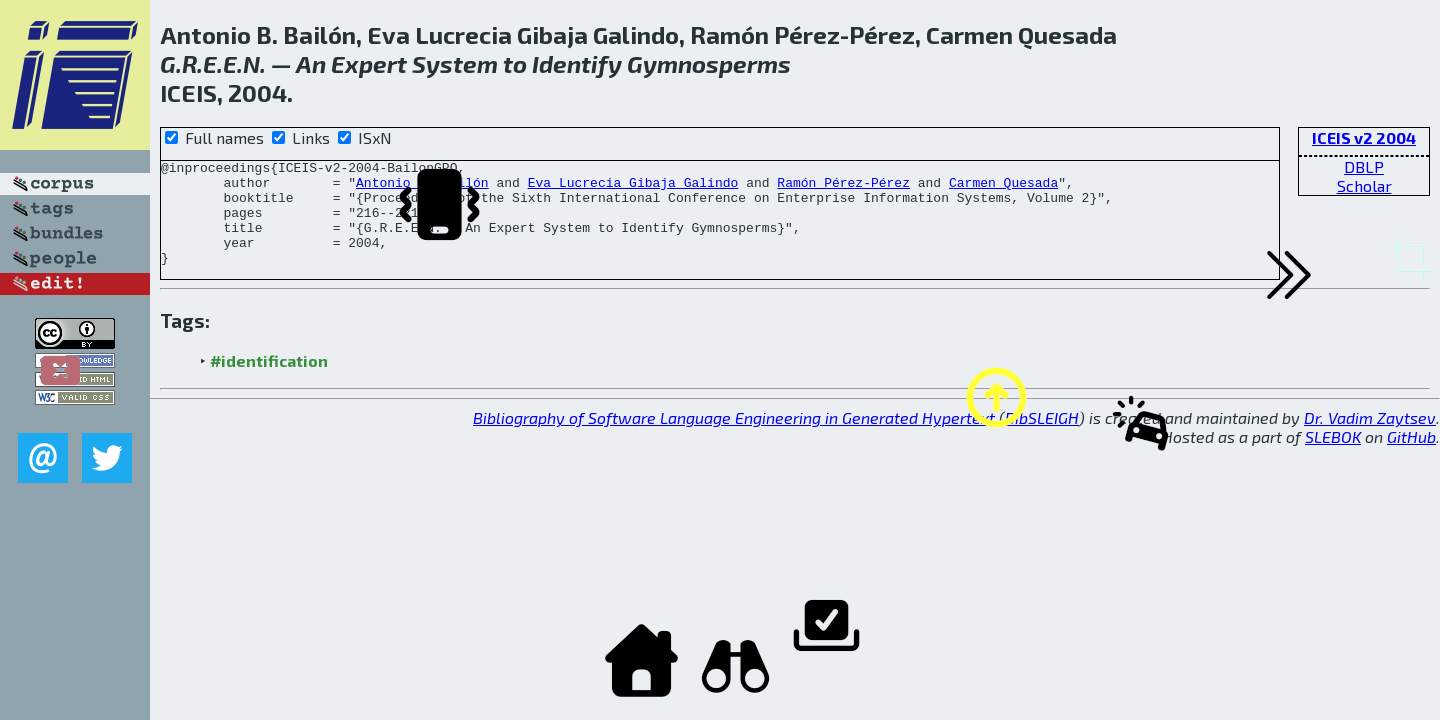 The width and height of the screenshot is (1440, 720). Describe the element at coordinates (439, 204) in the screenshot. I see `phone is on vibrate mode` at that location.